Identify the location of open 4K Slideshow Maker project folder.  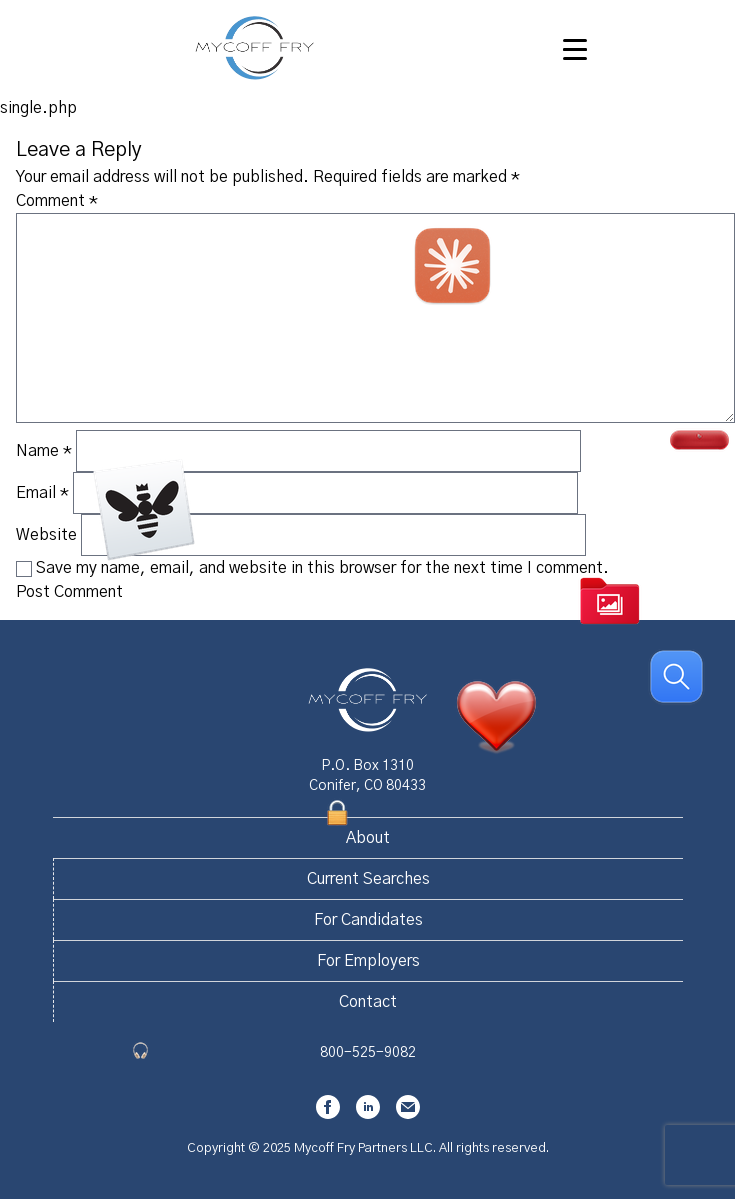
(609, 602).